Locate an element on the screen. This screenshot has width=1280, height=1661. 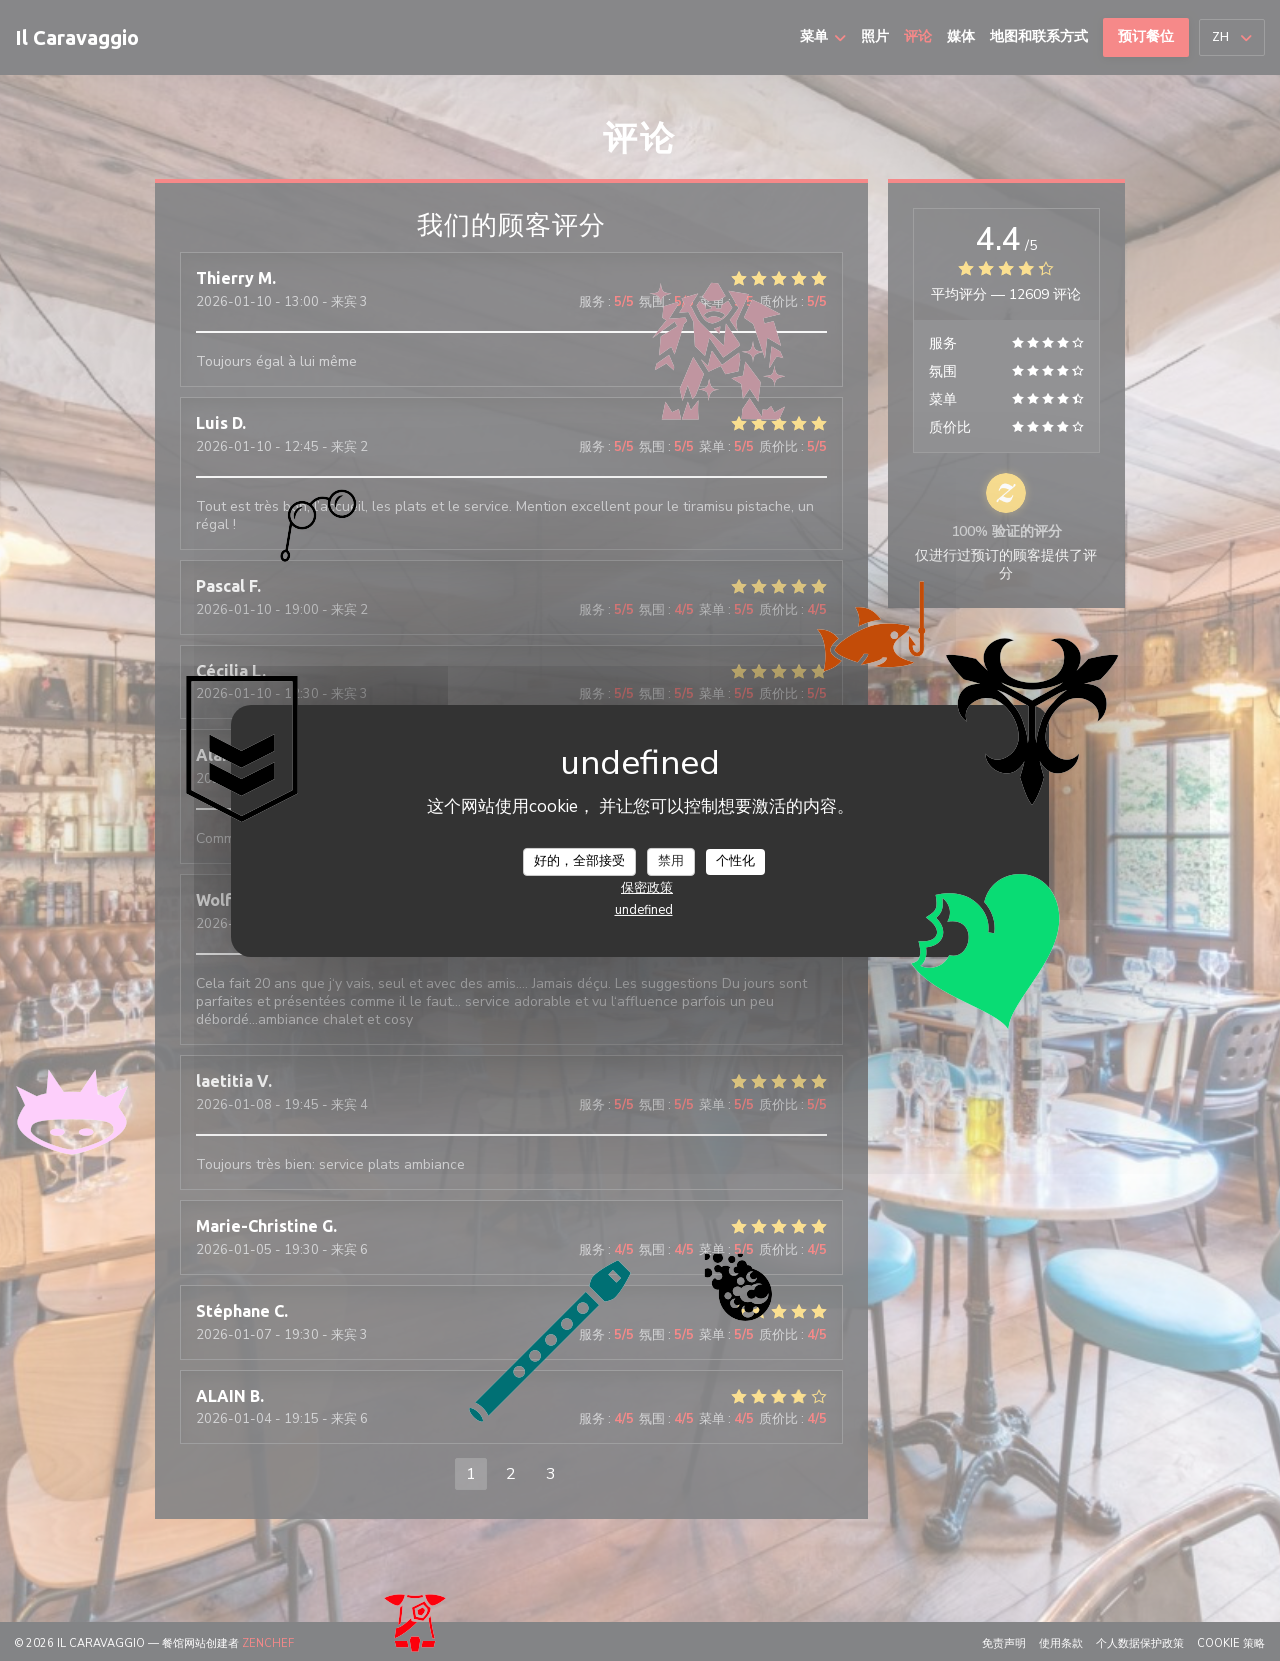
access fishing mini-game or activity is located at coordinates (873, 633).